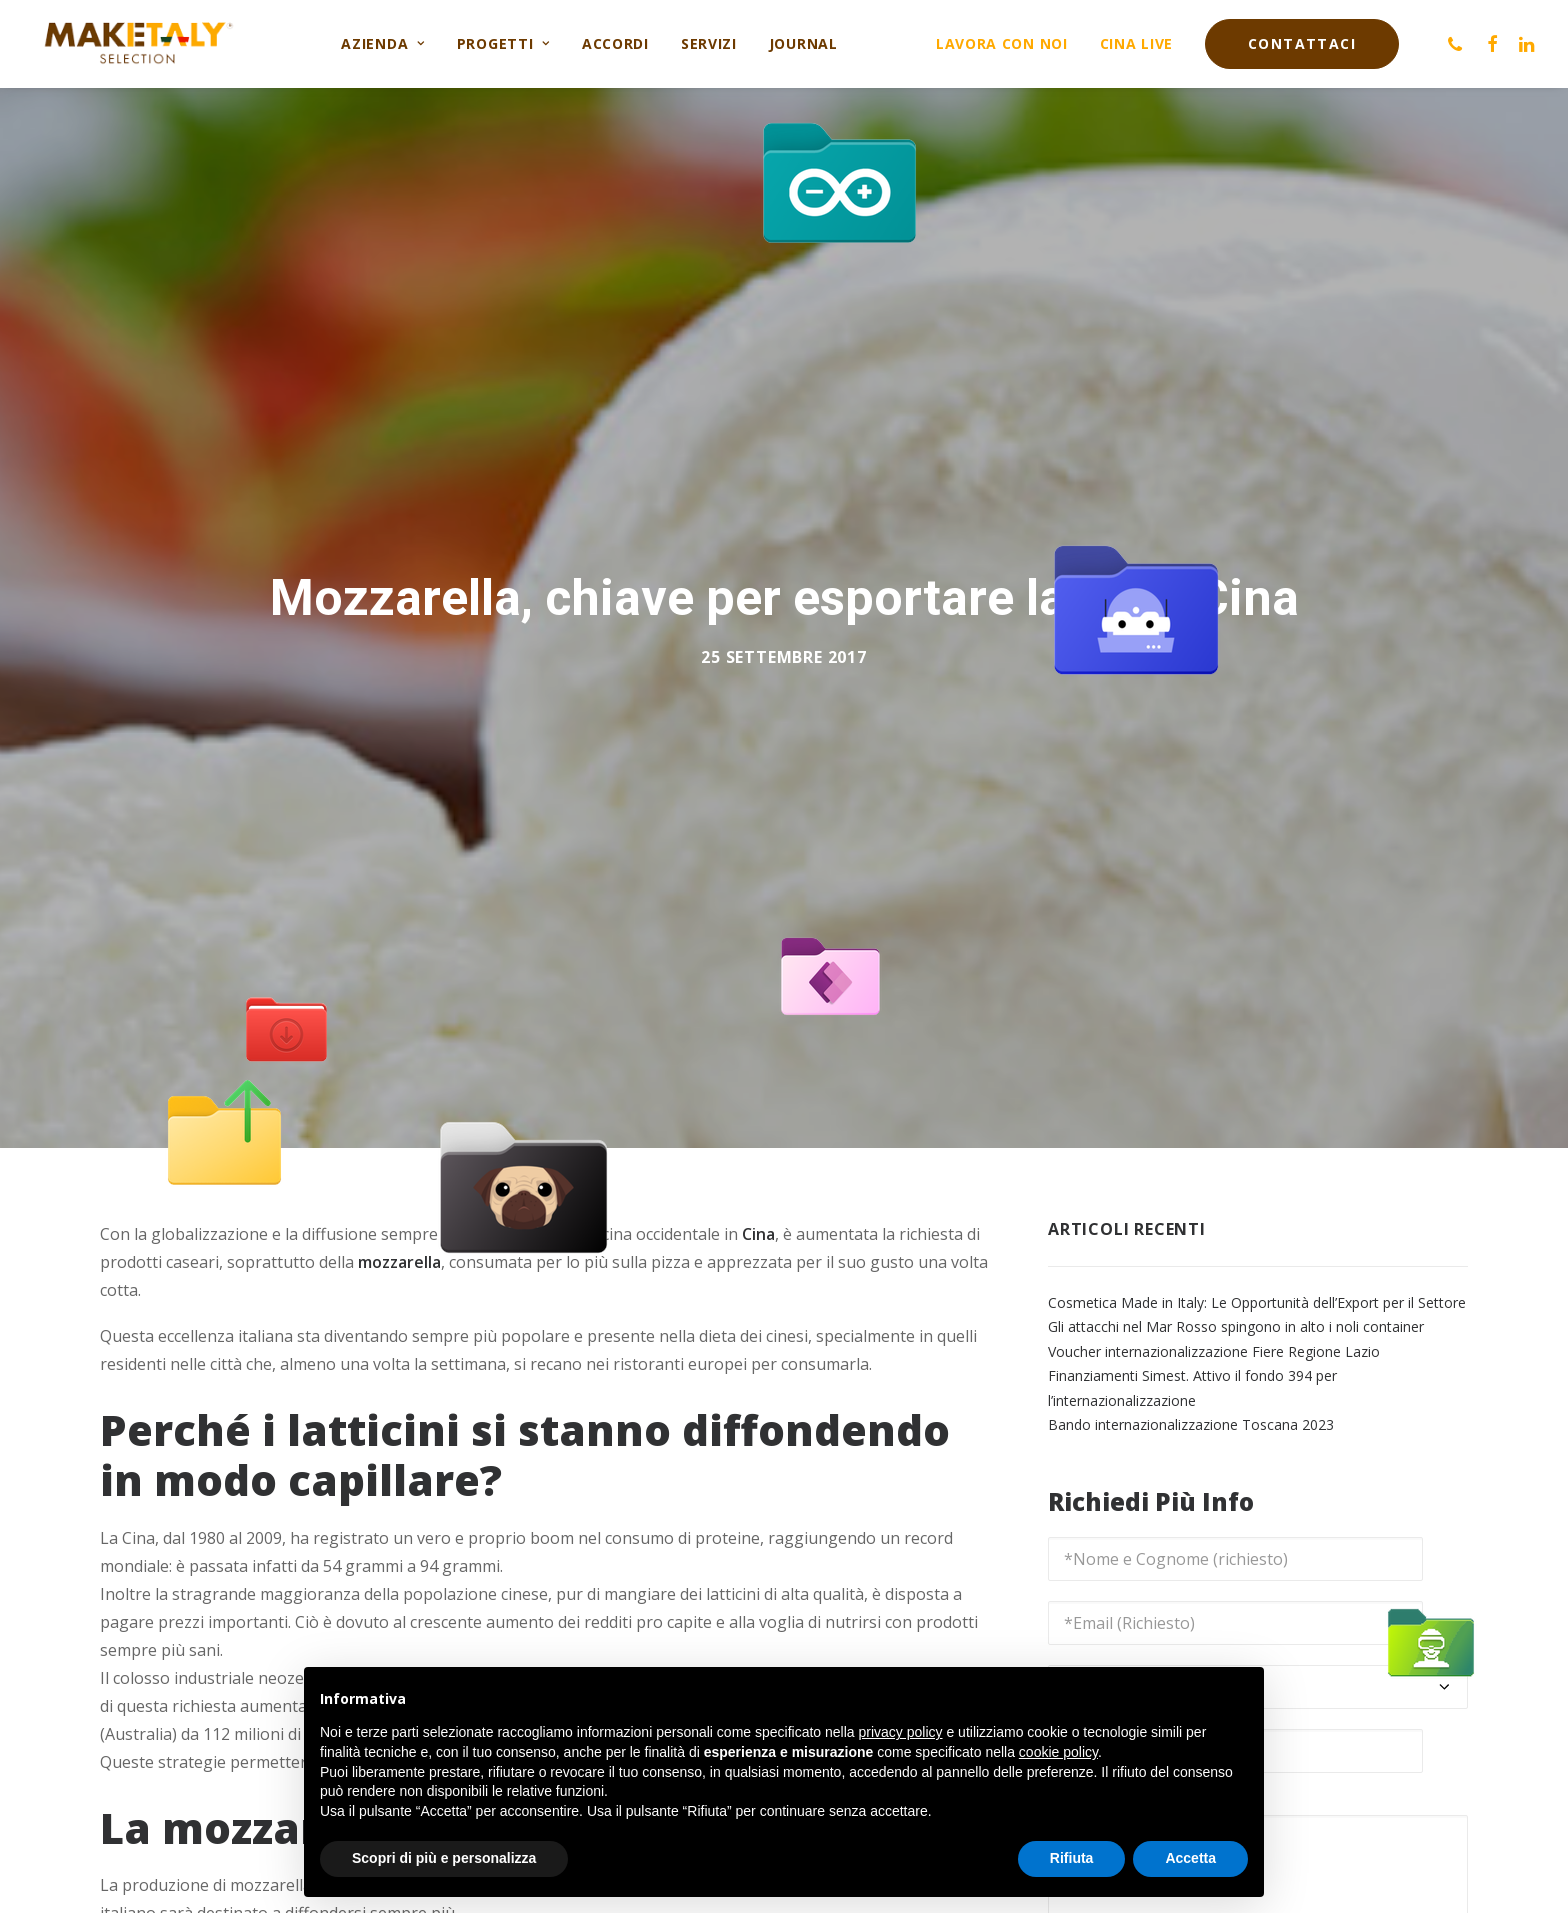 The height and width of the screenshot is (1913, 1568). What do you see at coordinates (839, 187) in the screenshot?
I see `open arduino project files folder` at bounding box center [839, 187].